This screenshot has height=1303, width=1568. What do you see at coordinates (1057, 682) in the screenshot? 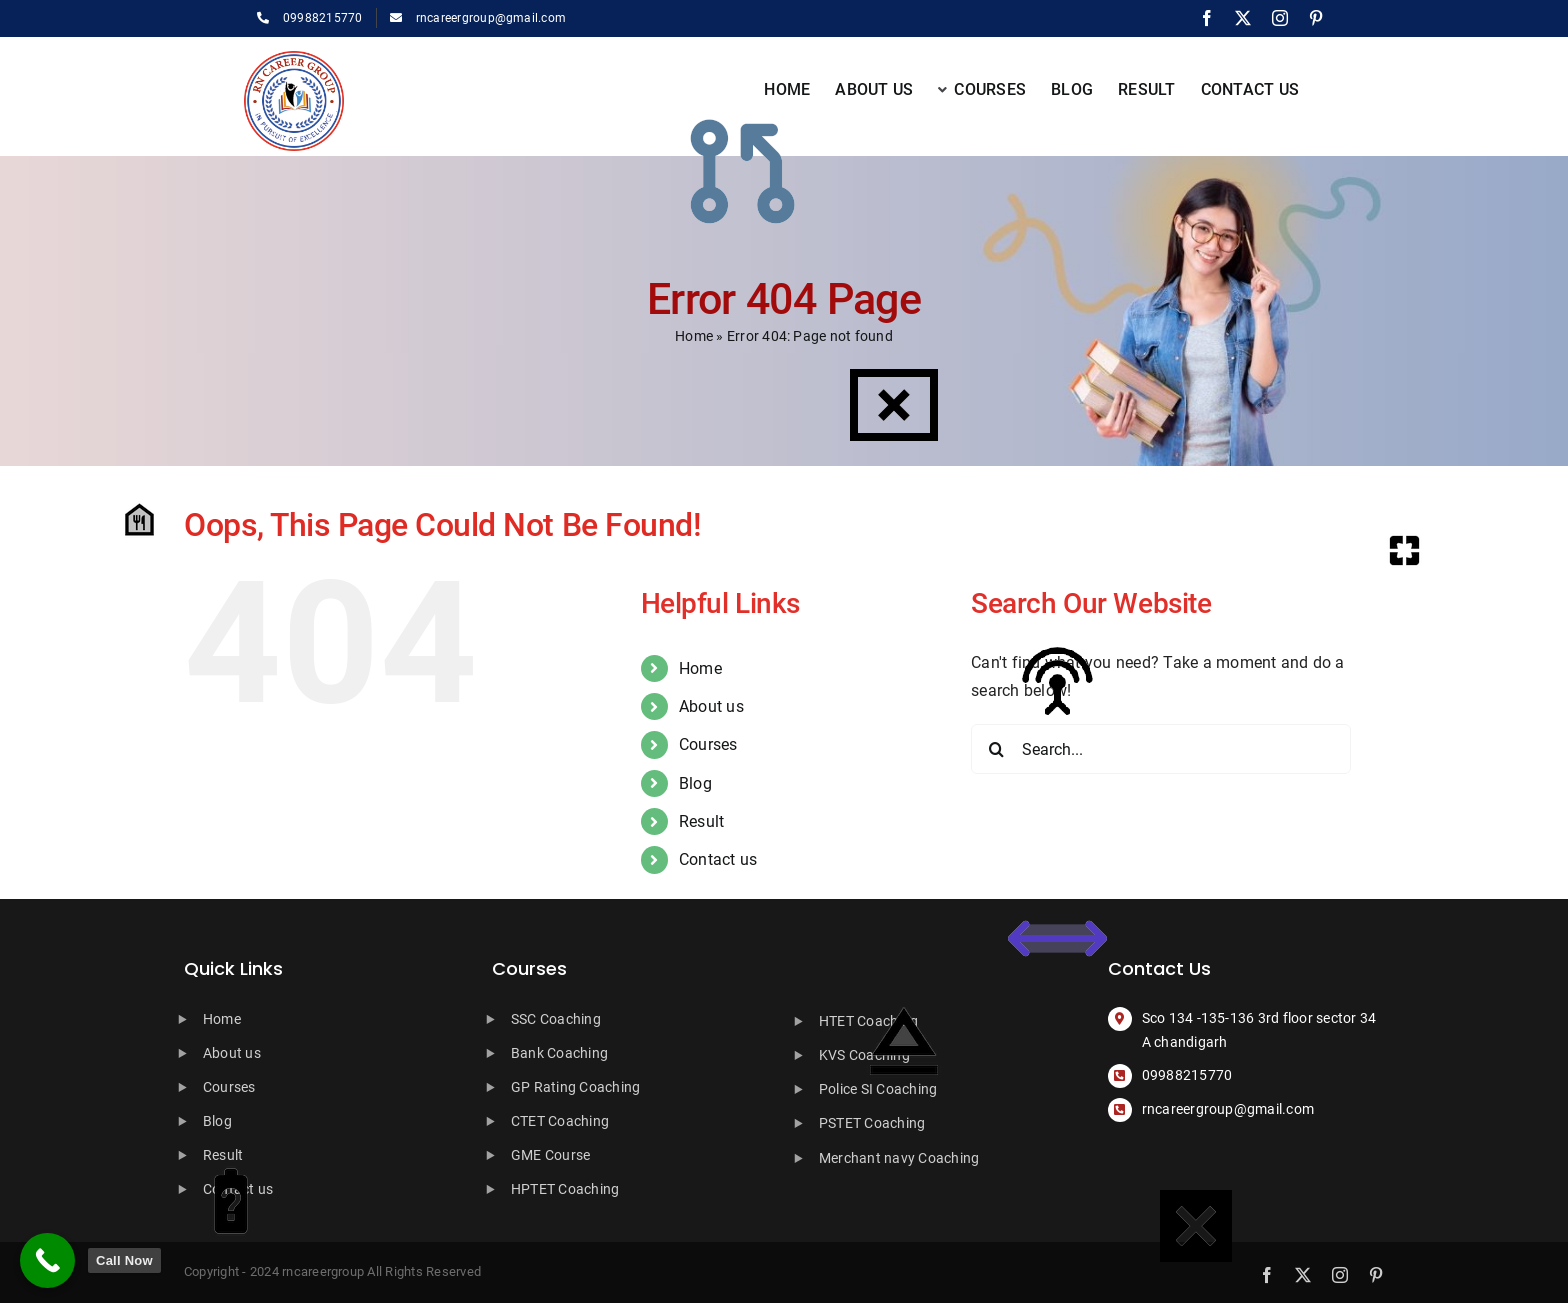
I see `access antenna or broadcast settings` at bounding box center [1057, 682].